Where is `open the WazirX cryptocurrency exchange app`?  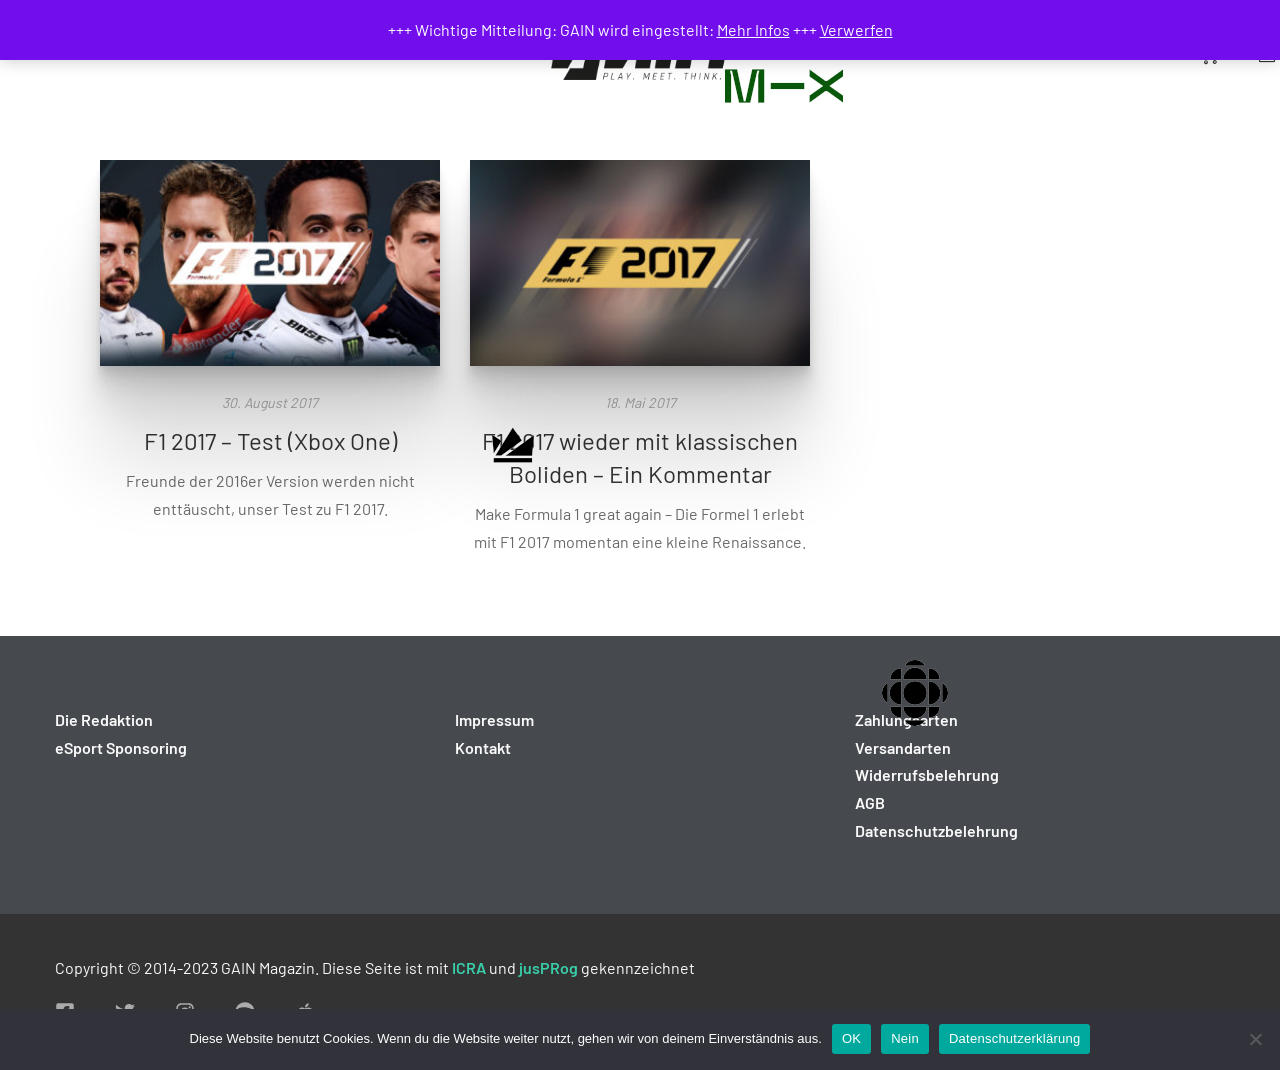 open the WazirX cryptocurrency exchange app is located at coordinates (513, 445).